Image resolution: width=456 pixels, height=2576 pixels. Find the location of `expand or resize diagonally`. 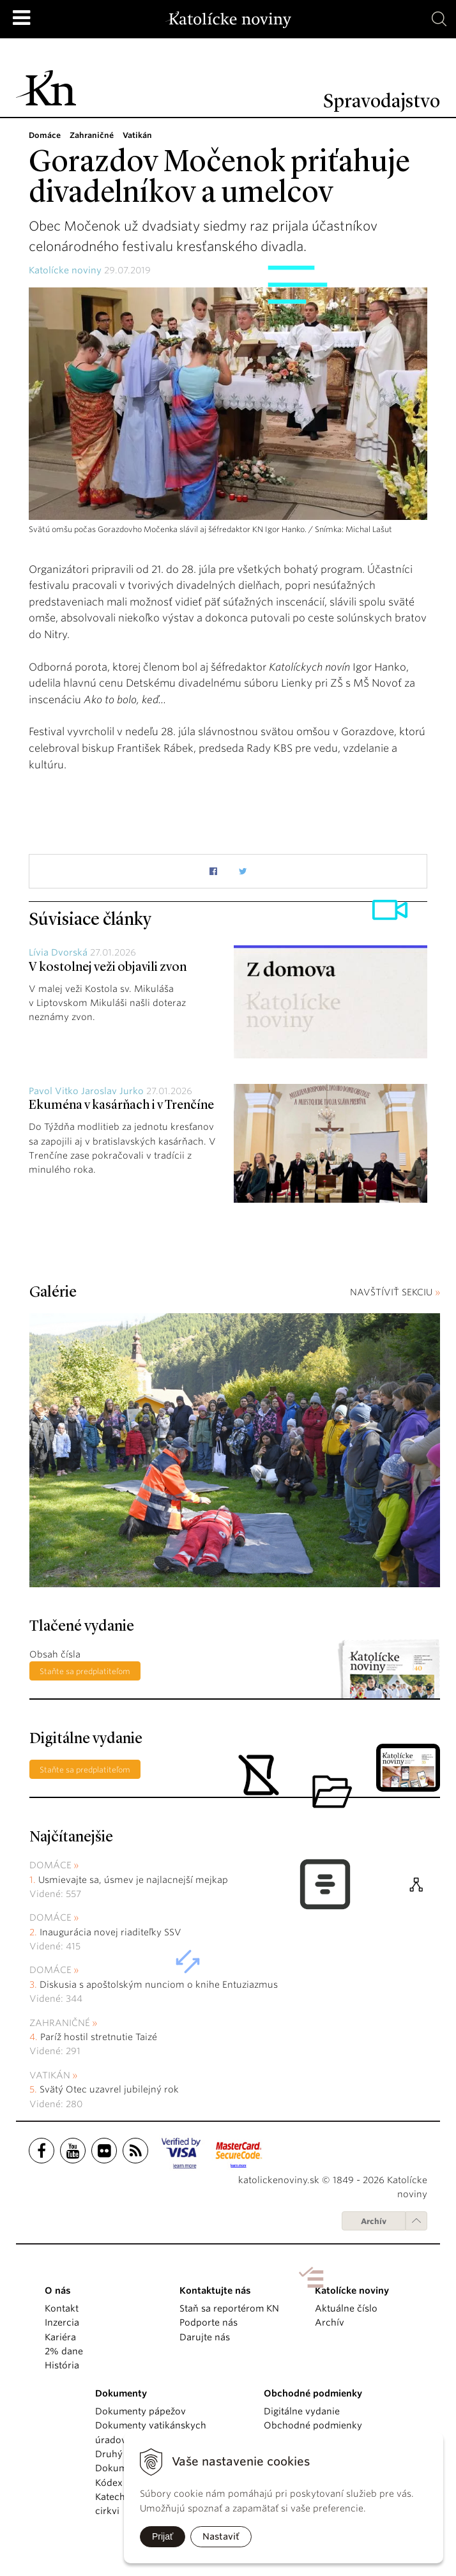

expand or resize diagonally is located at coordinates (188, 1962).